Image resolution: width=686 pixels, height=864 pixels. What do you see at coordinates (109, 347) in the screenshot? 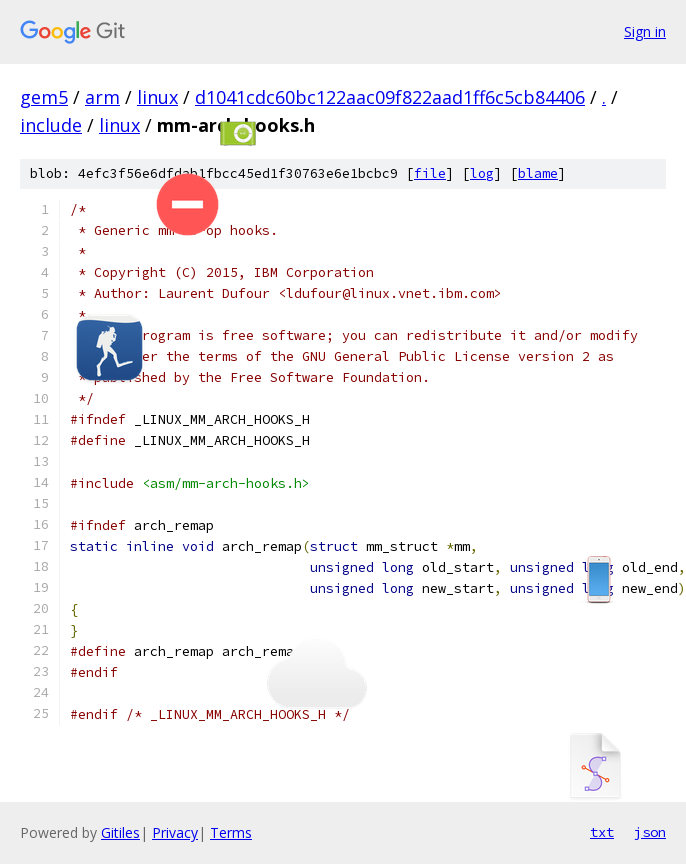
I see `open subsurface dive logging app` at bounding box center [109, 347].